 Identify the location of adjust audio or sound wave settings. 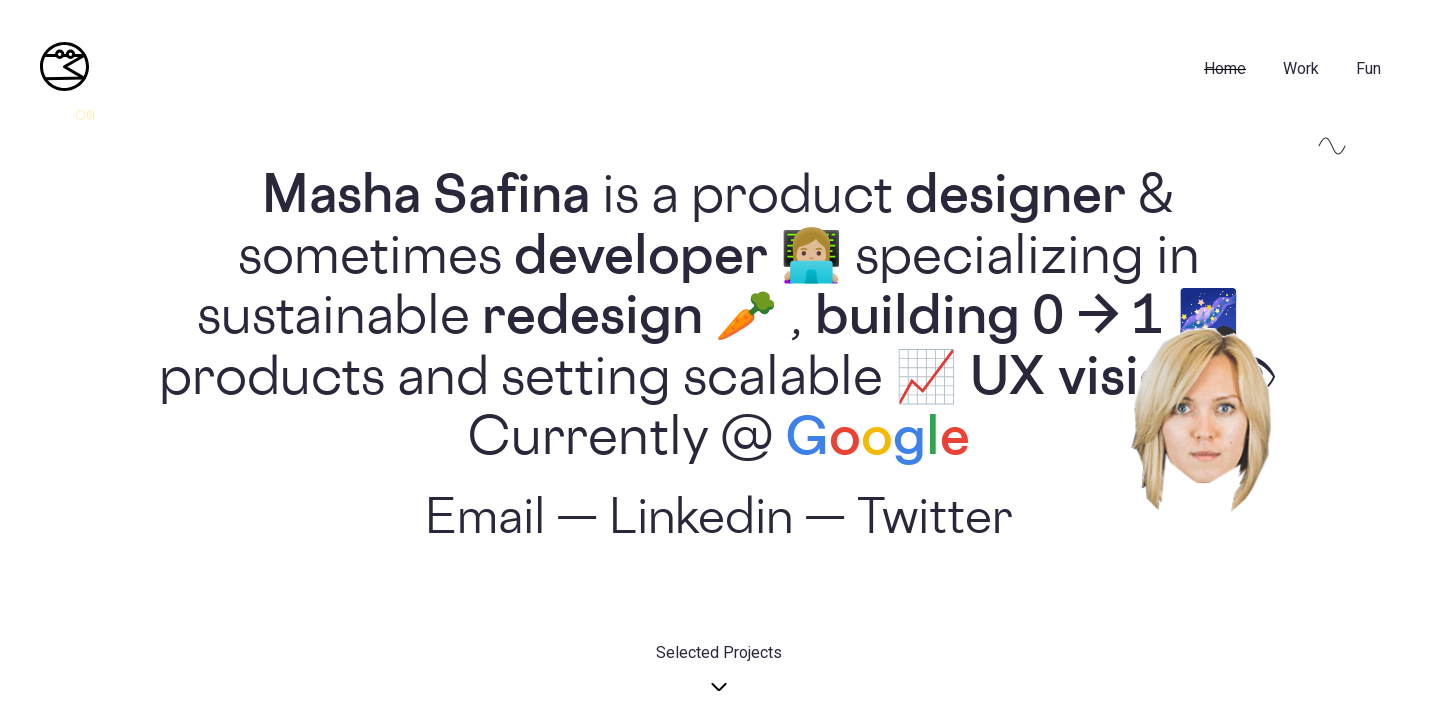
(1332, 146).